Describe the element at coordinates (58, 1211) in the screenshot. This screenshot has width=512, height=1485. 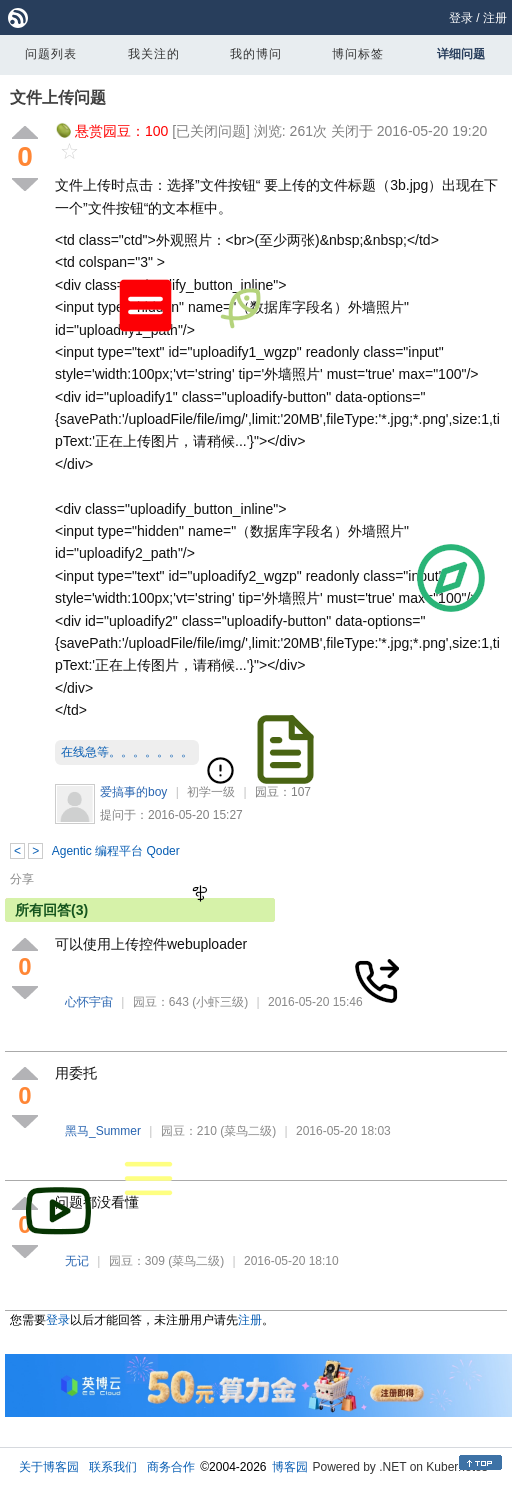
I see `open YouTube app` at that location.